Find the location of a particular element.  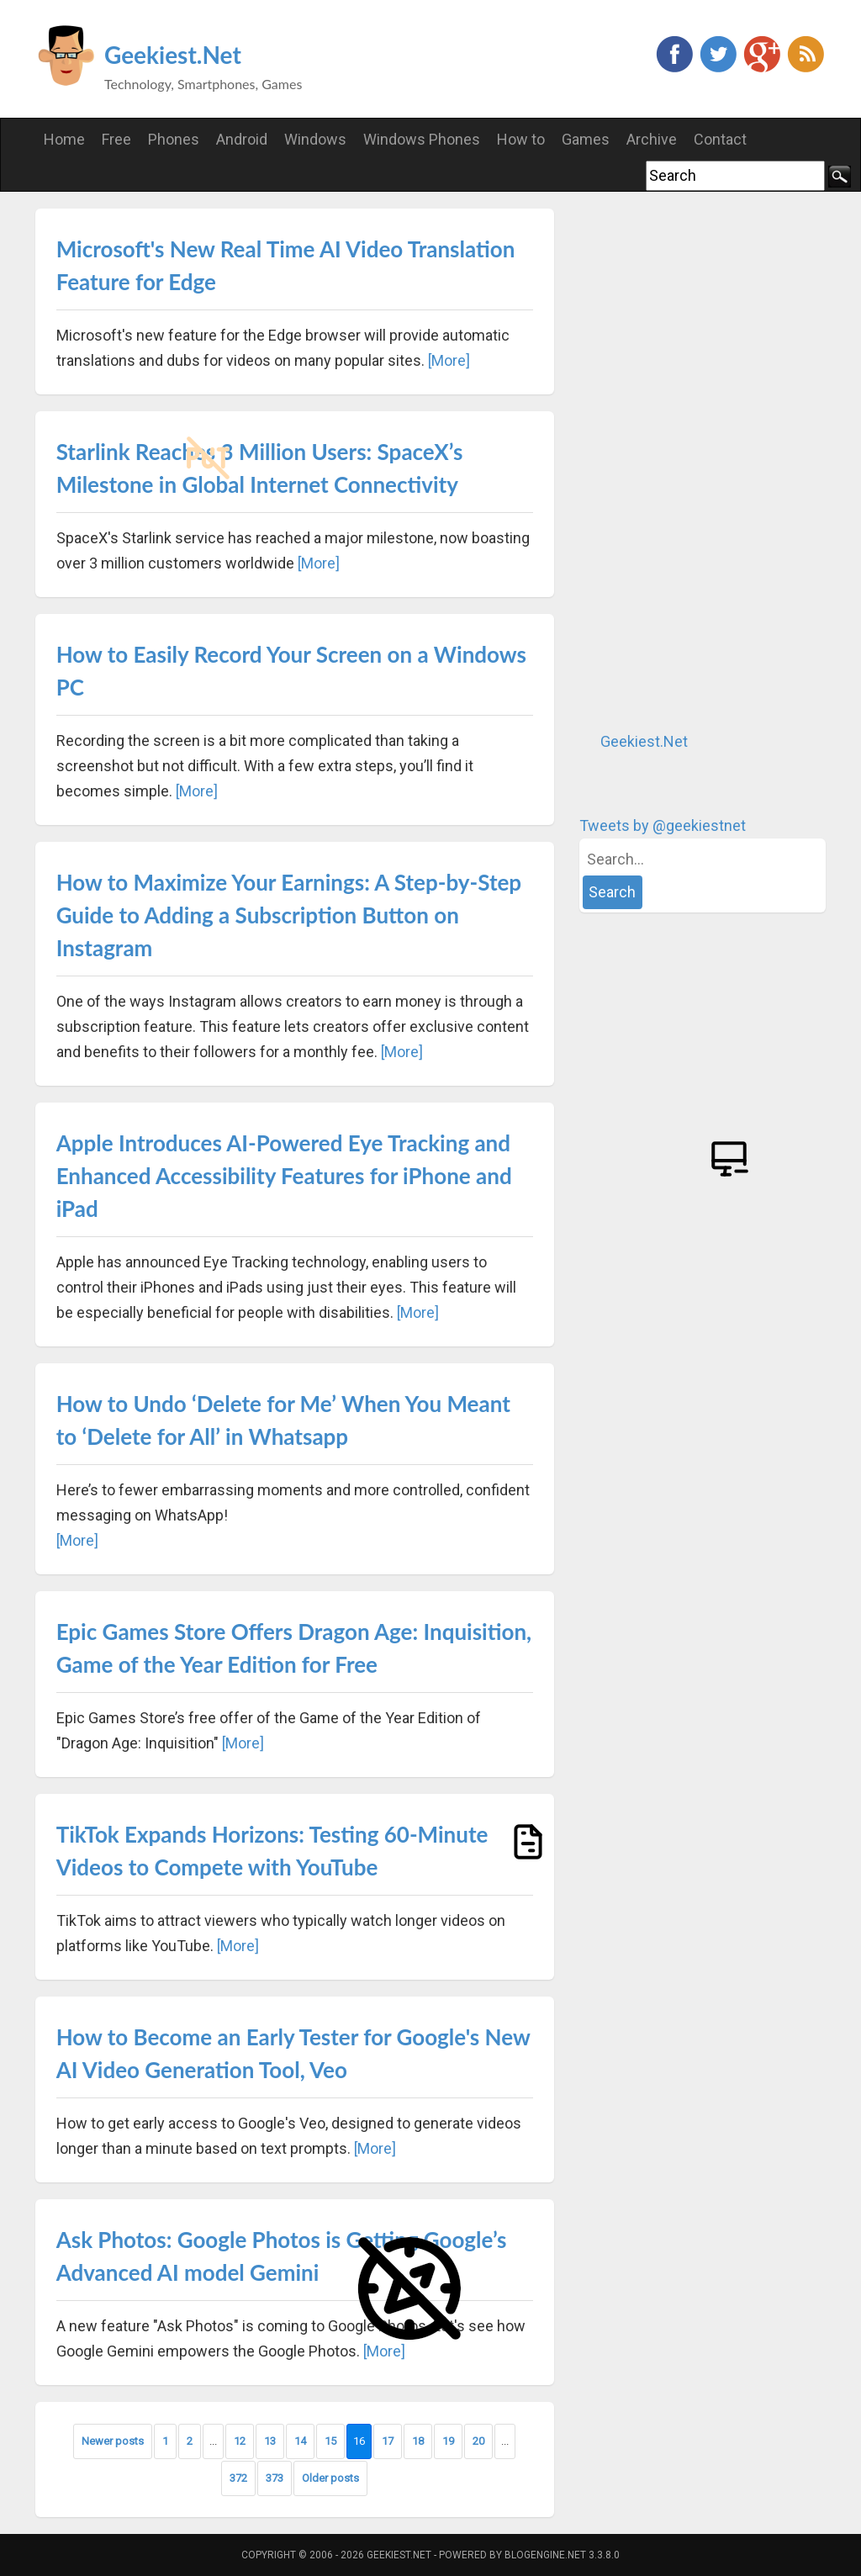

remove a desktop device from your account is located at coordinates (729, 1159).